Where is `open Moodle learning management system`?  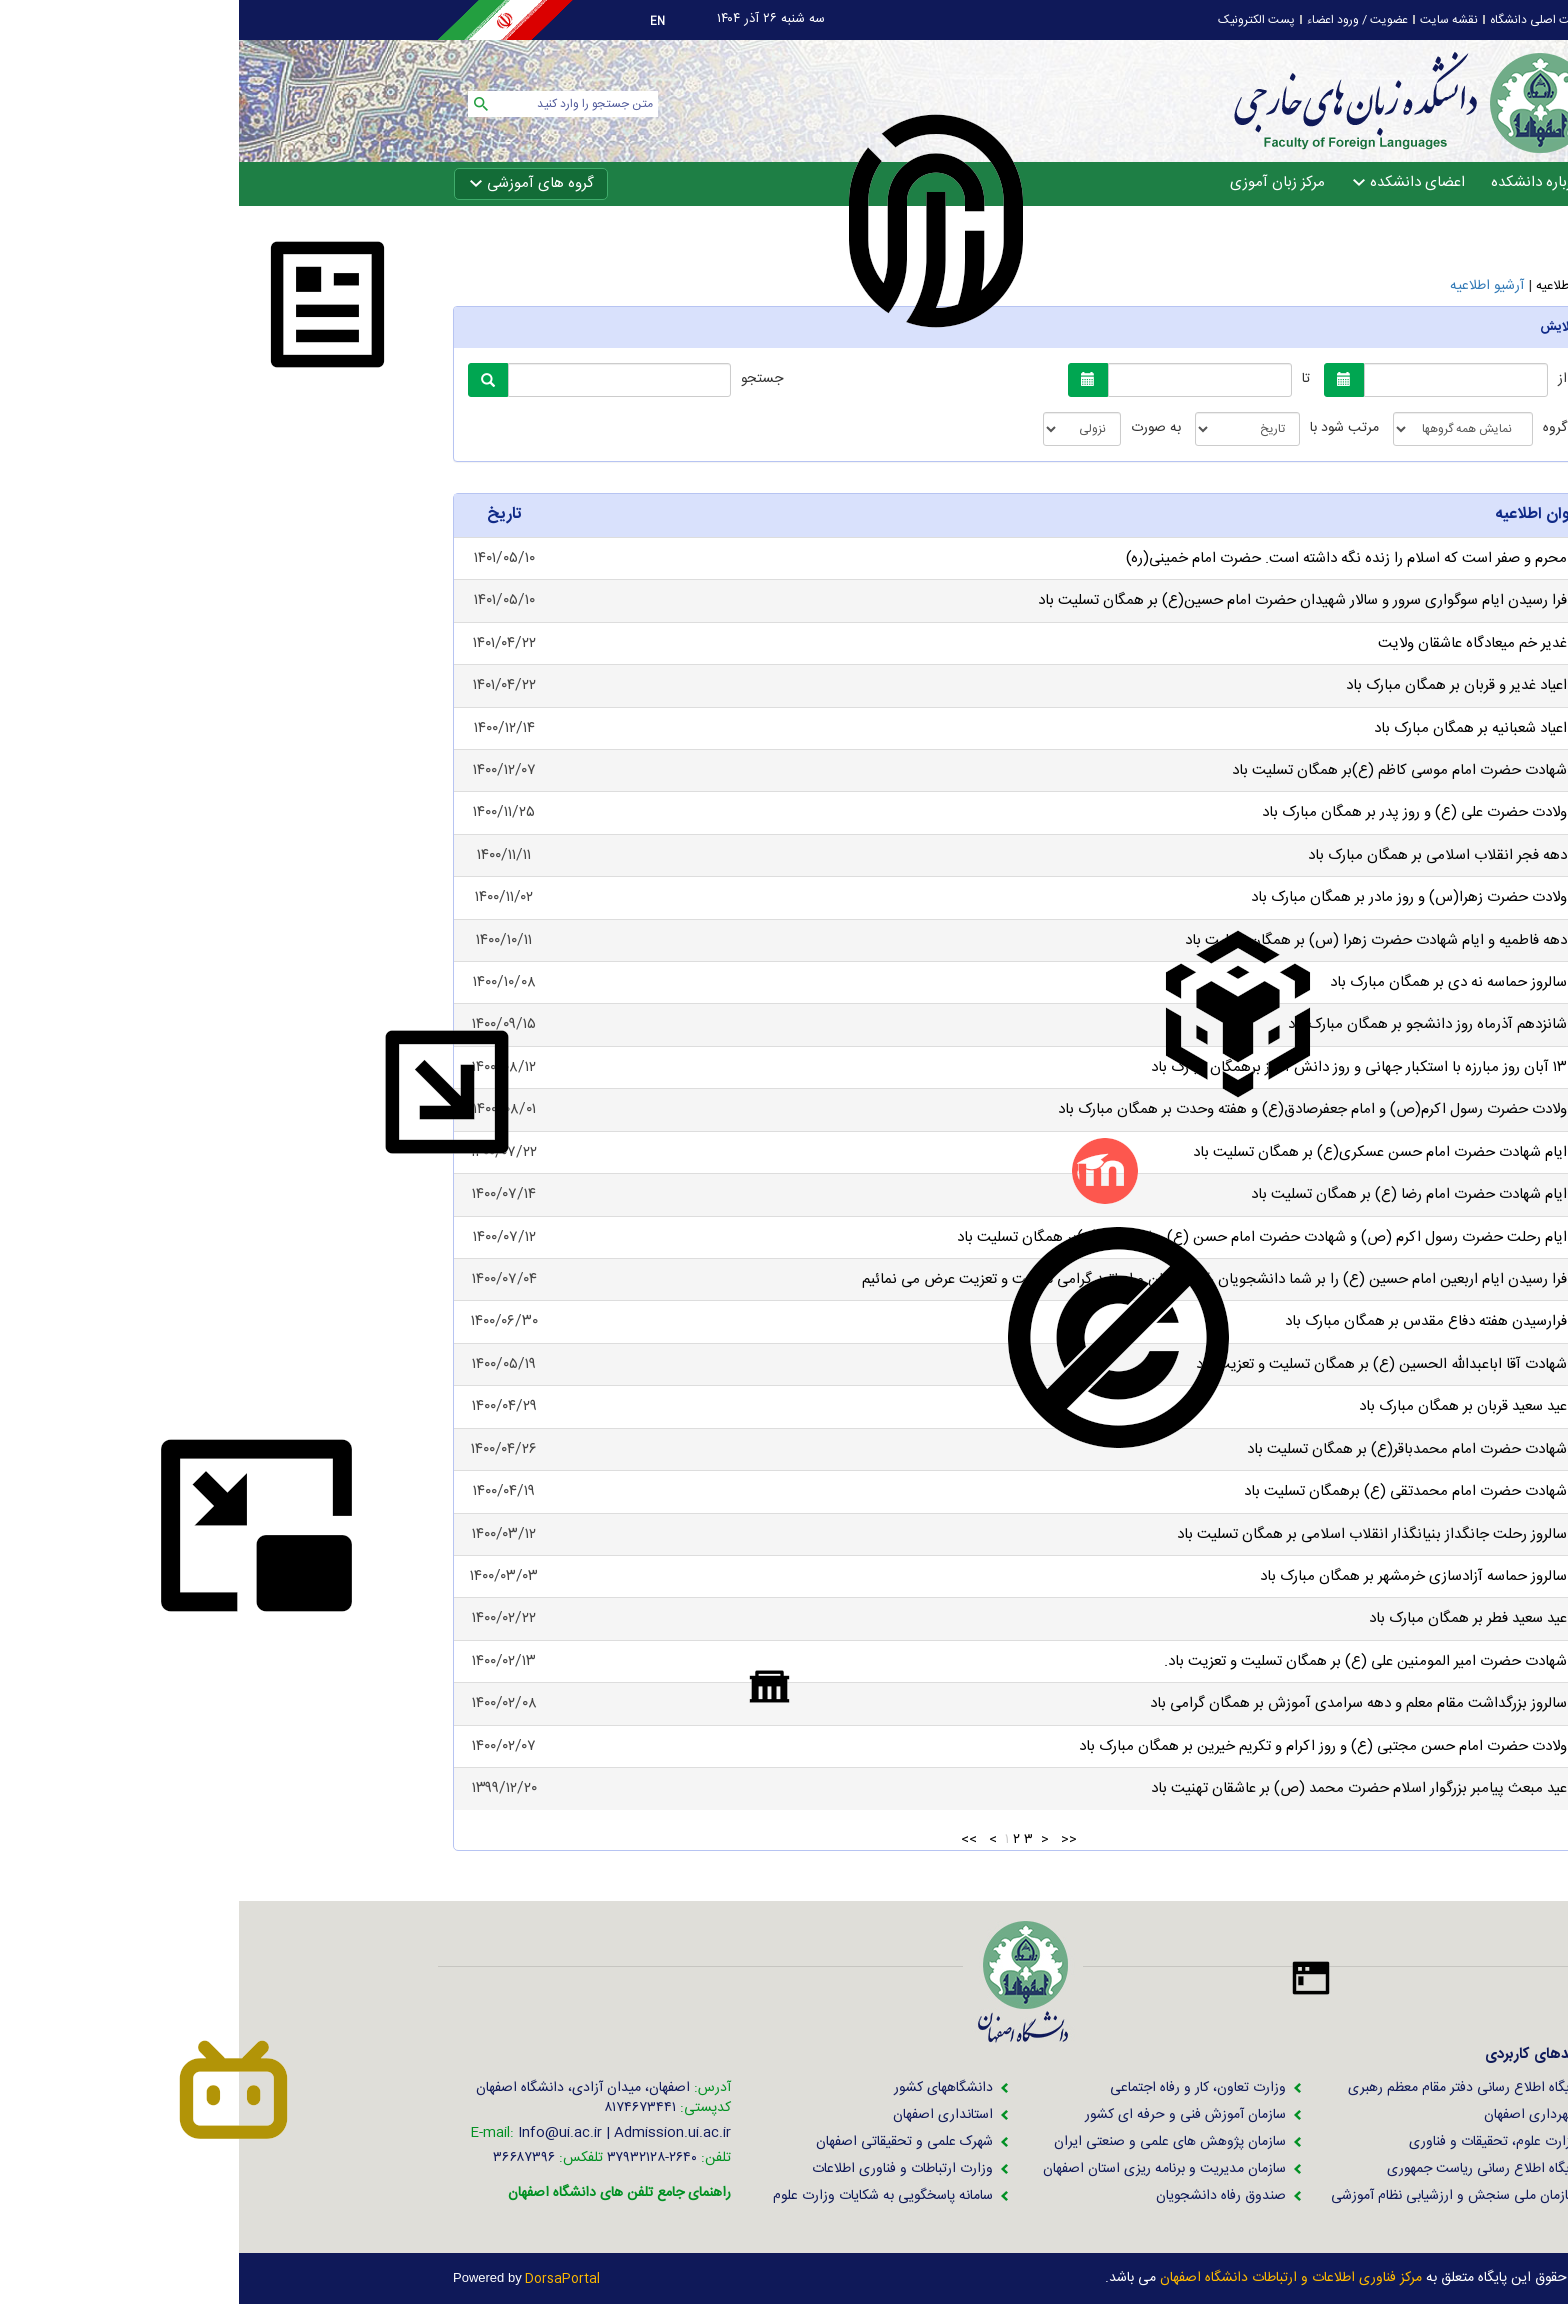 open Moodle learning management system is located at coordinates (1105, 1171).